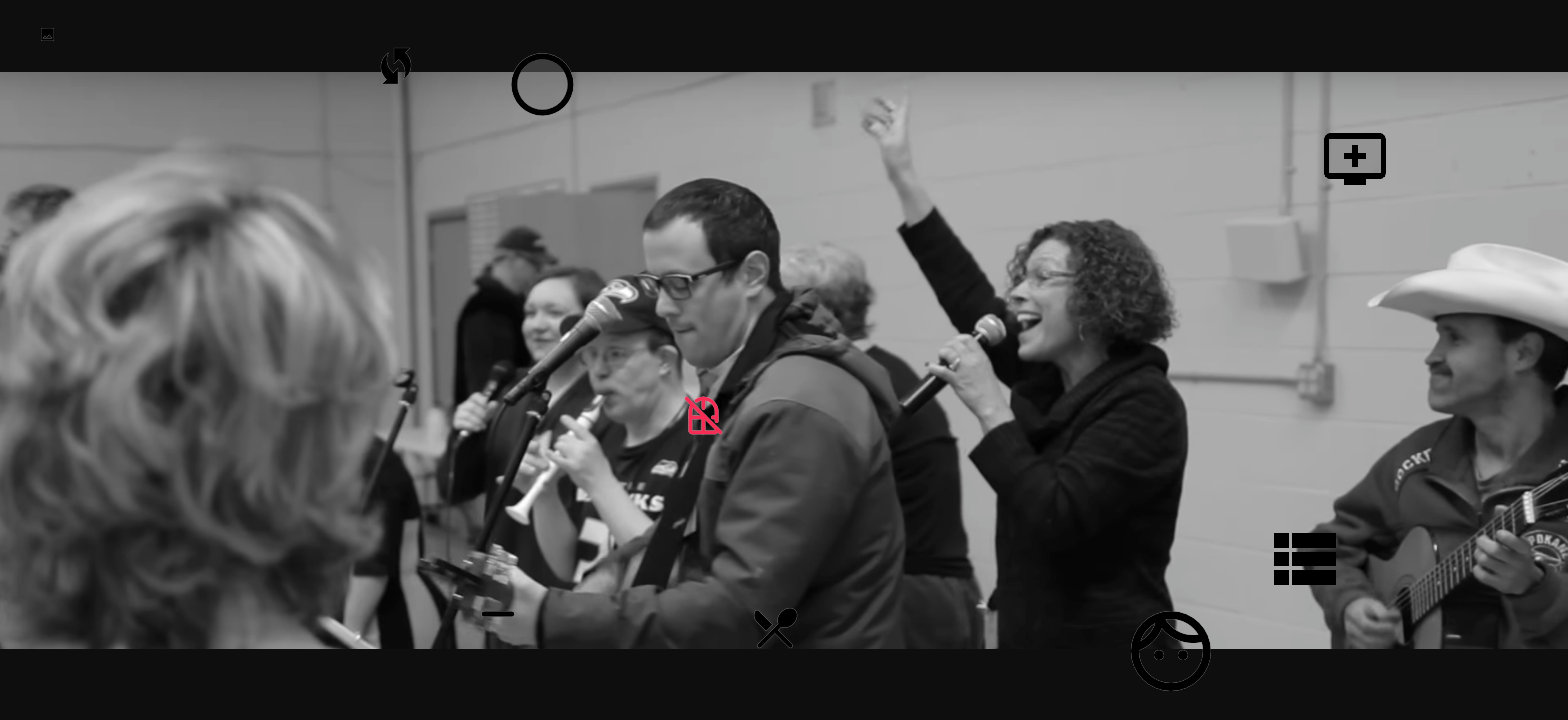 This screenshot has width=1568, height=720. I want to click on camera lens or photography mode, so click(542, 84).